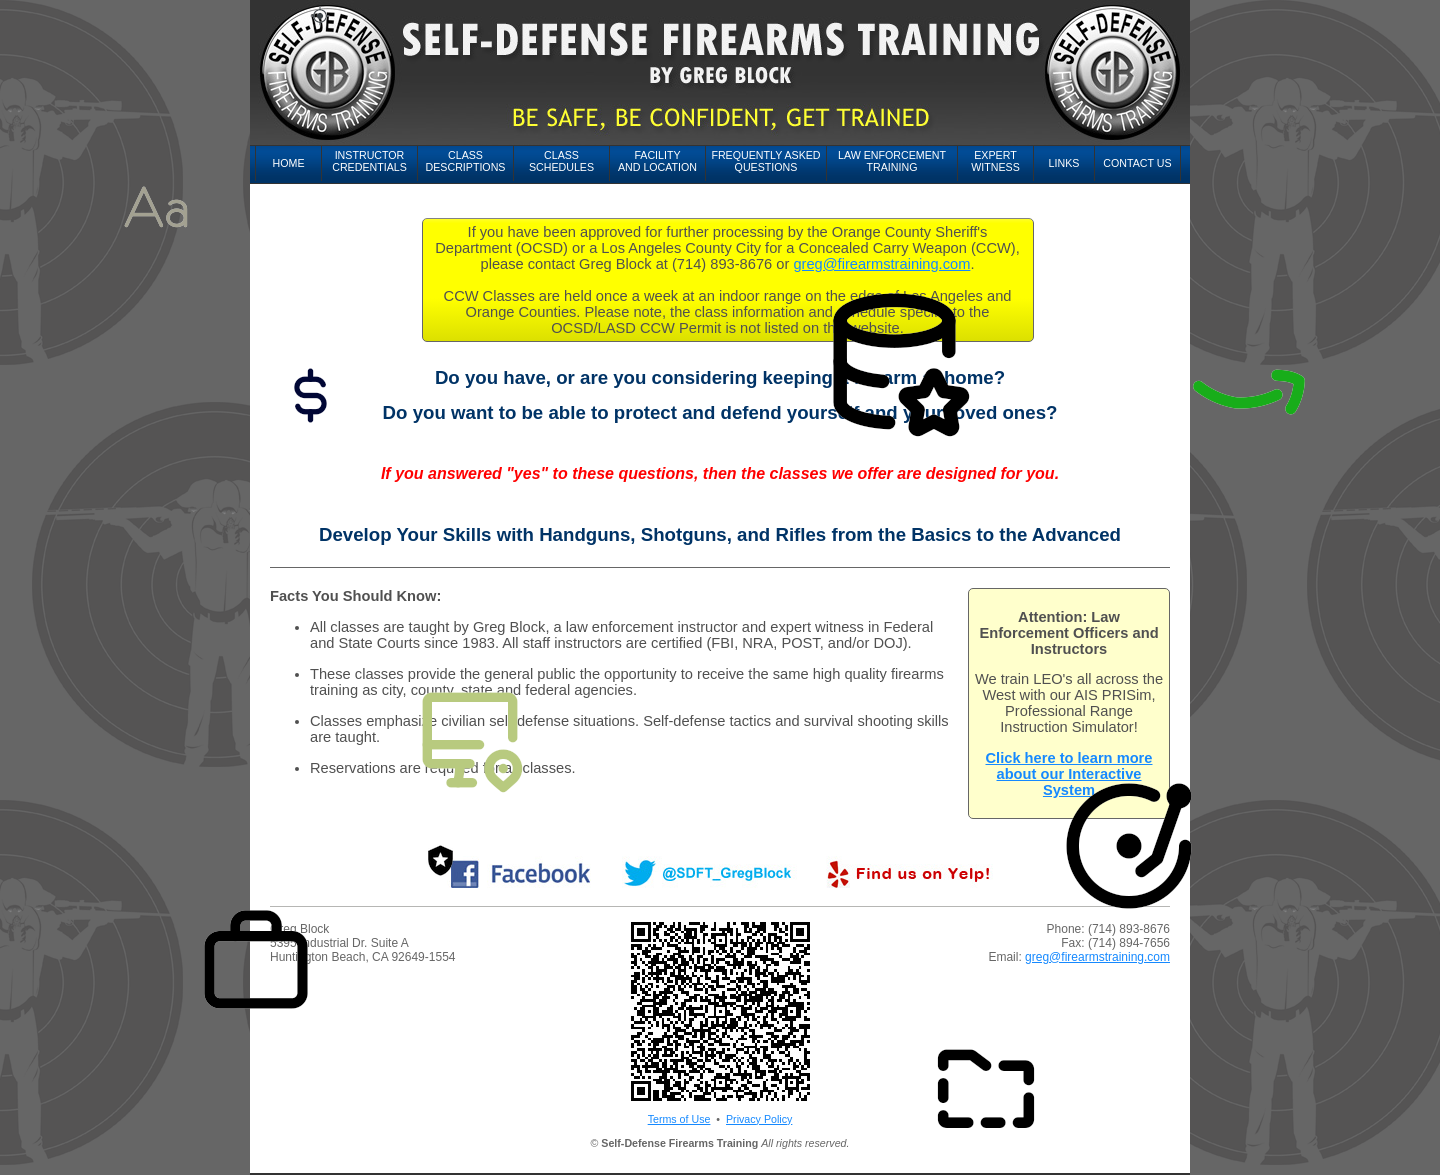 The width and height of the screenshot is (1440, 1175). I want to click on contact local police or emergency services, so click(440, 860).